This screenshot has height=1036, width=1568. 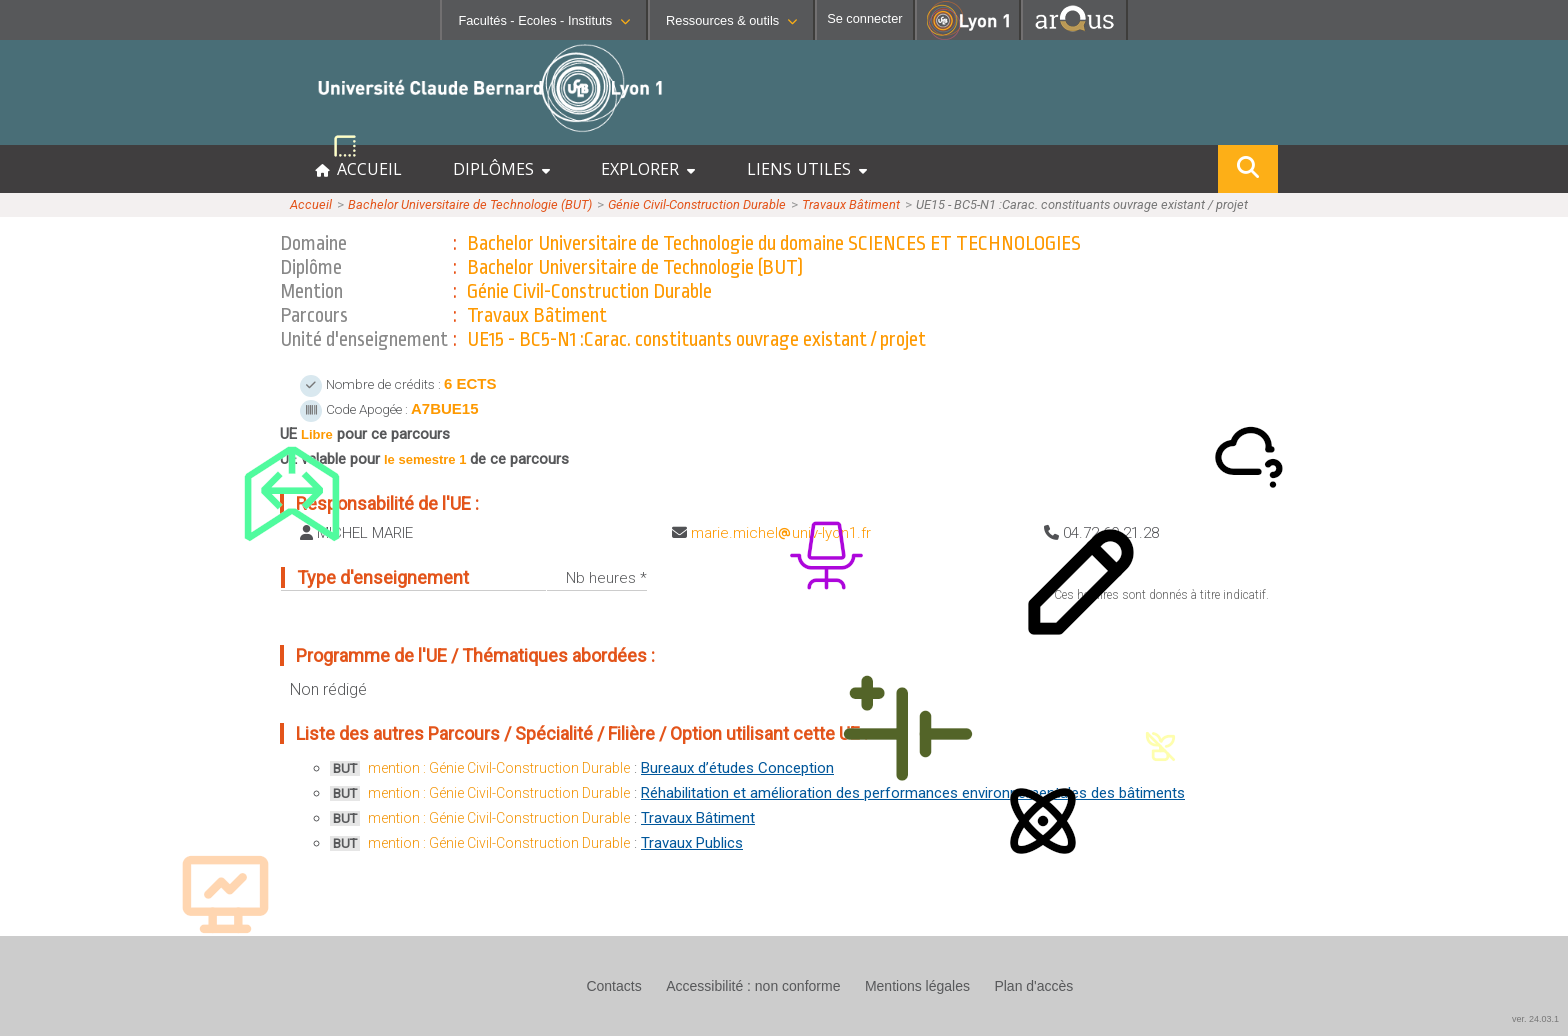 What do you see at coordinates (1250, 452) in the screenshot?
I see `cloud storage help or support` at bounding box center [1250, 452].